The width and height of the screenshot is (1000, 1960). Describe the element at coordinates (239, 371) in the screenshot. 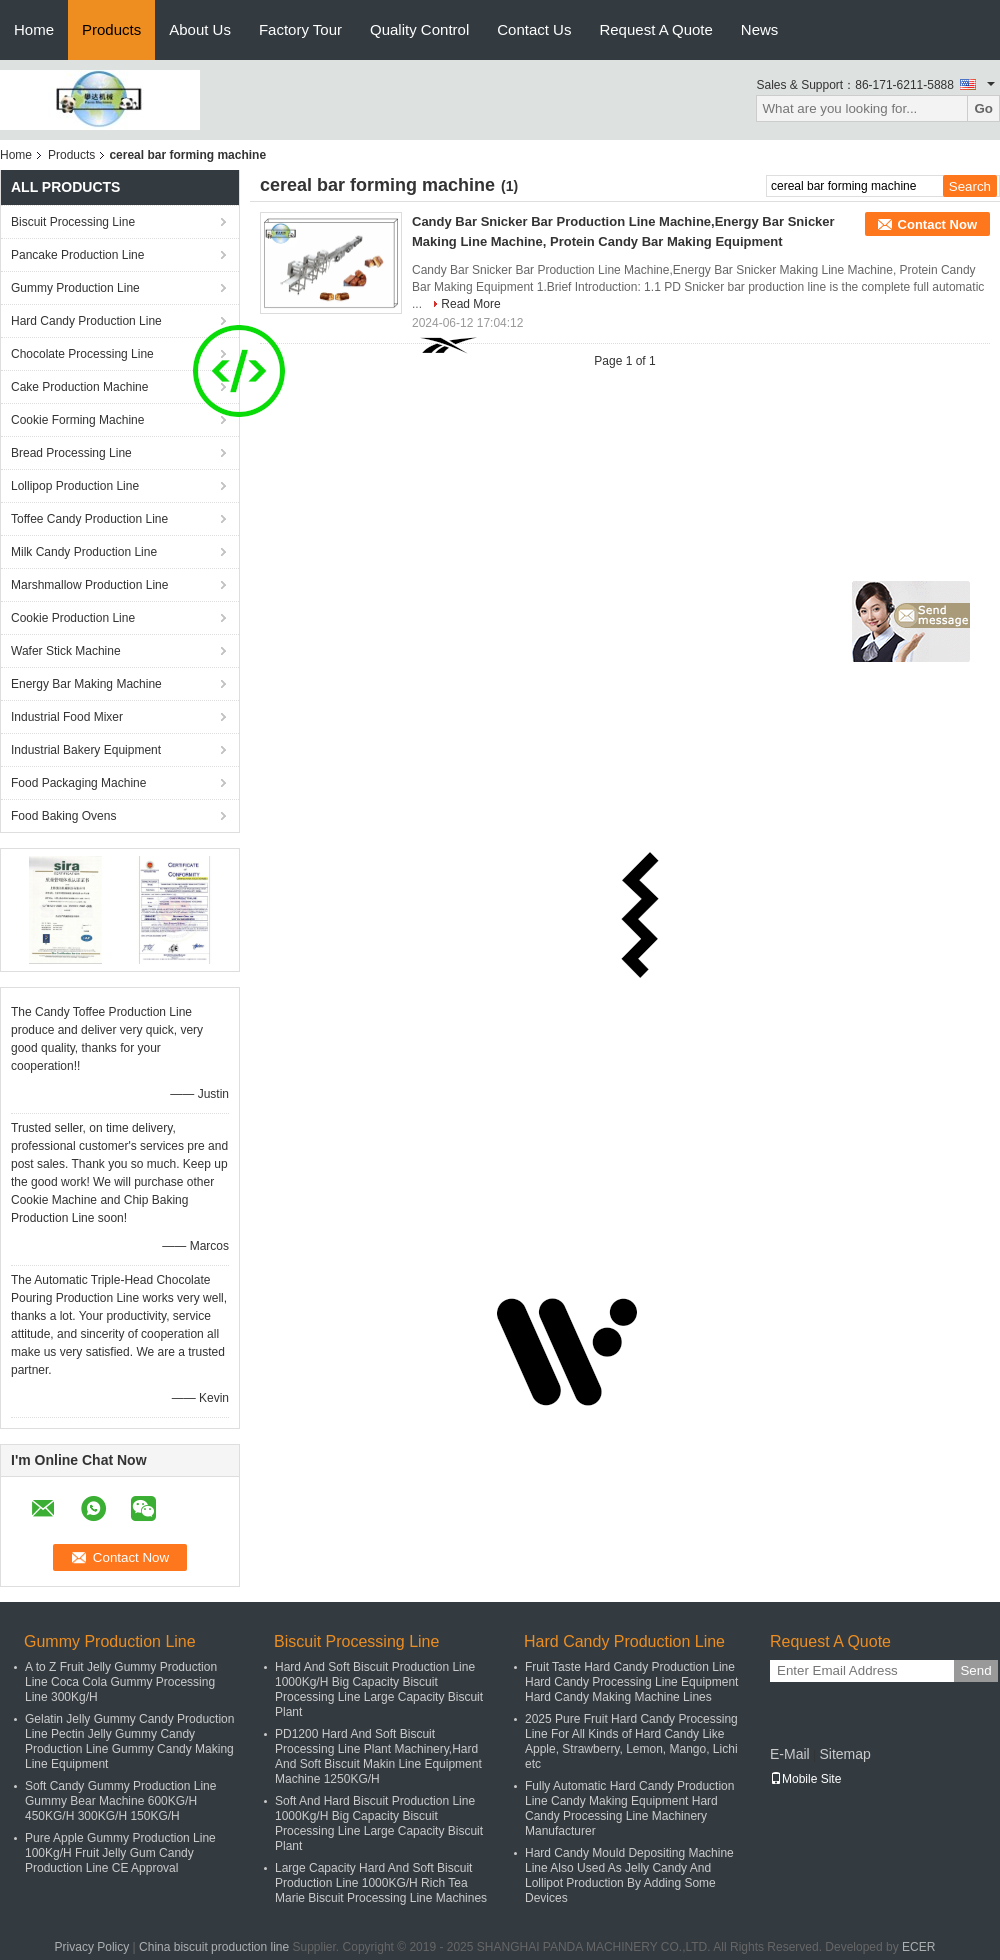

I see `codecrafters logo` at that location.